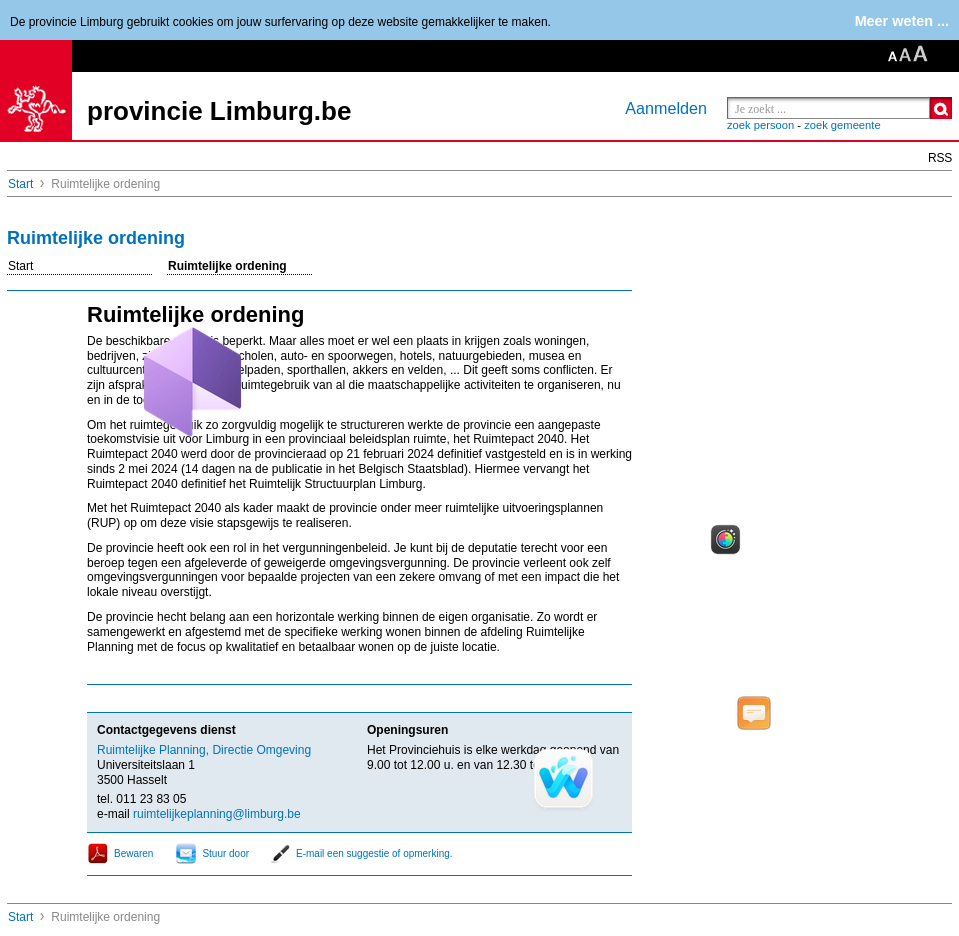 The height and width of the screenshot is (936, 959). Describe the element at coordinates (754, 713) in the screenshot. I see `open internet chat application` at that location.